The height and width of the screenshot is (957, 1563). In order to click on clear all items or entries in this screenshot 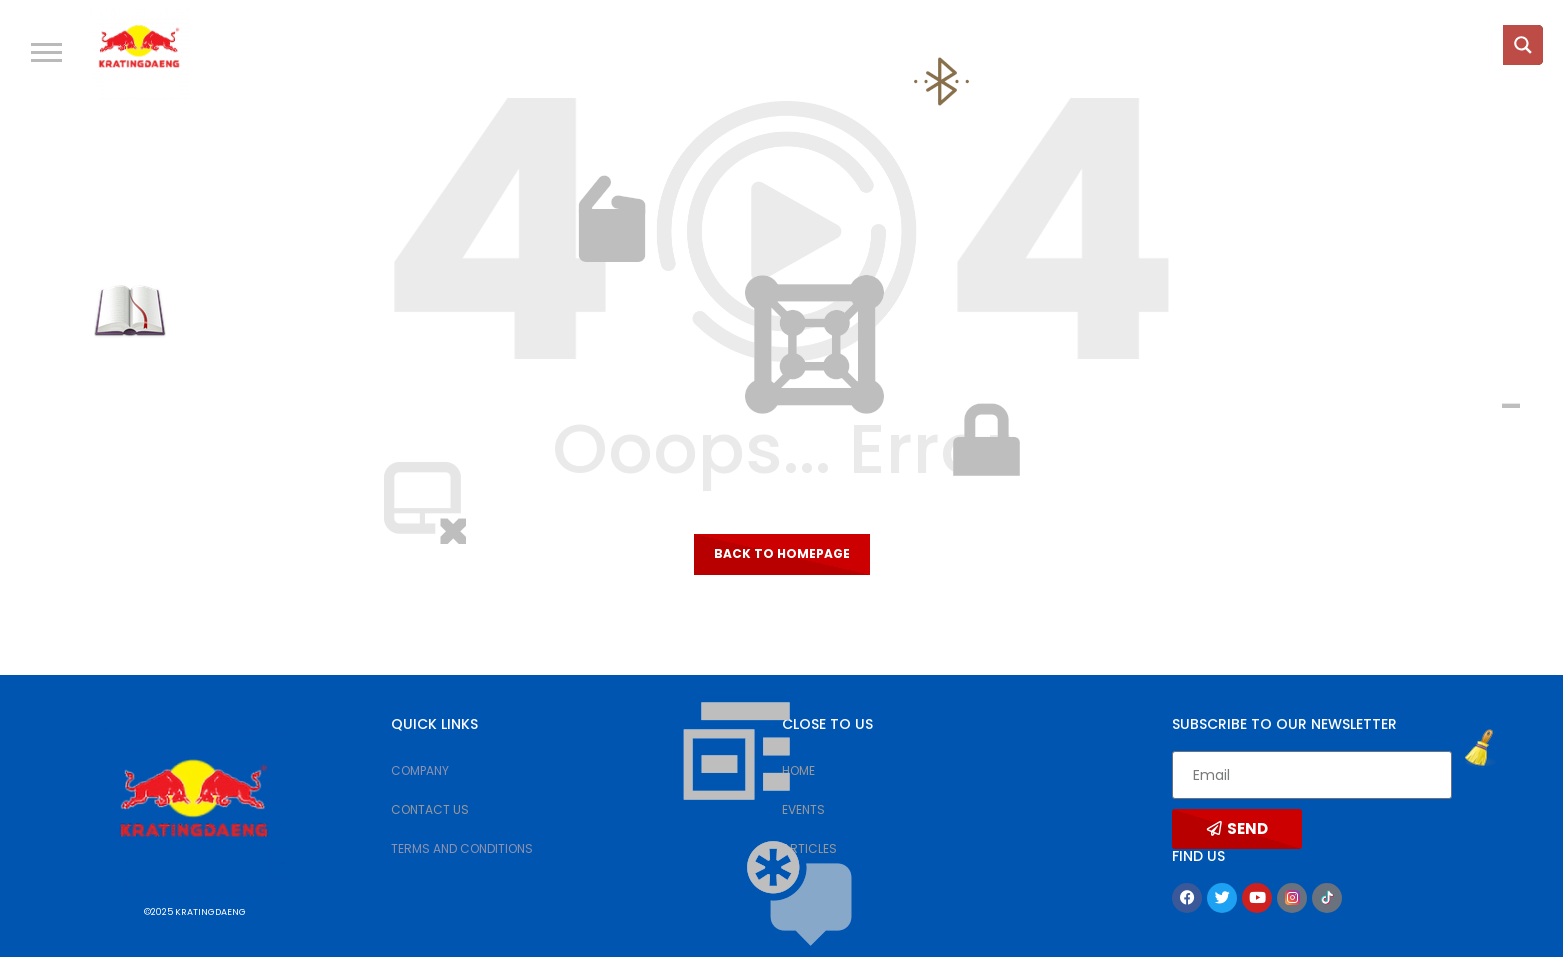, I will do `click(1481, 748)`.